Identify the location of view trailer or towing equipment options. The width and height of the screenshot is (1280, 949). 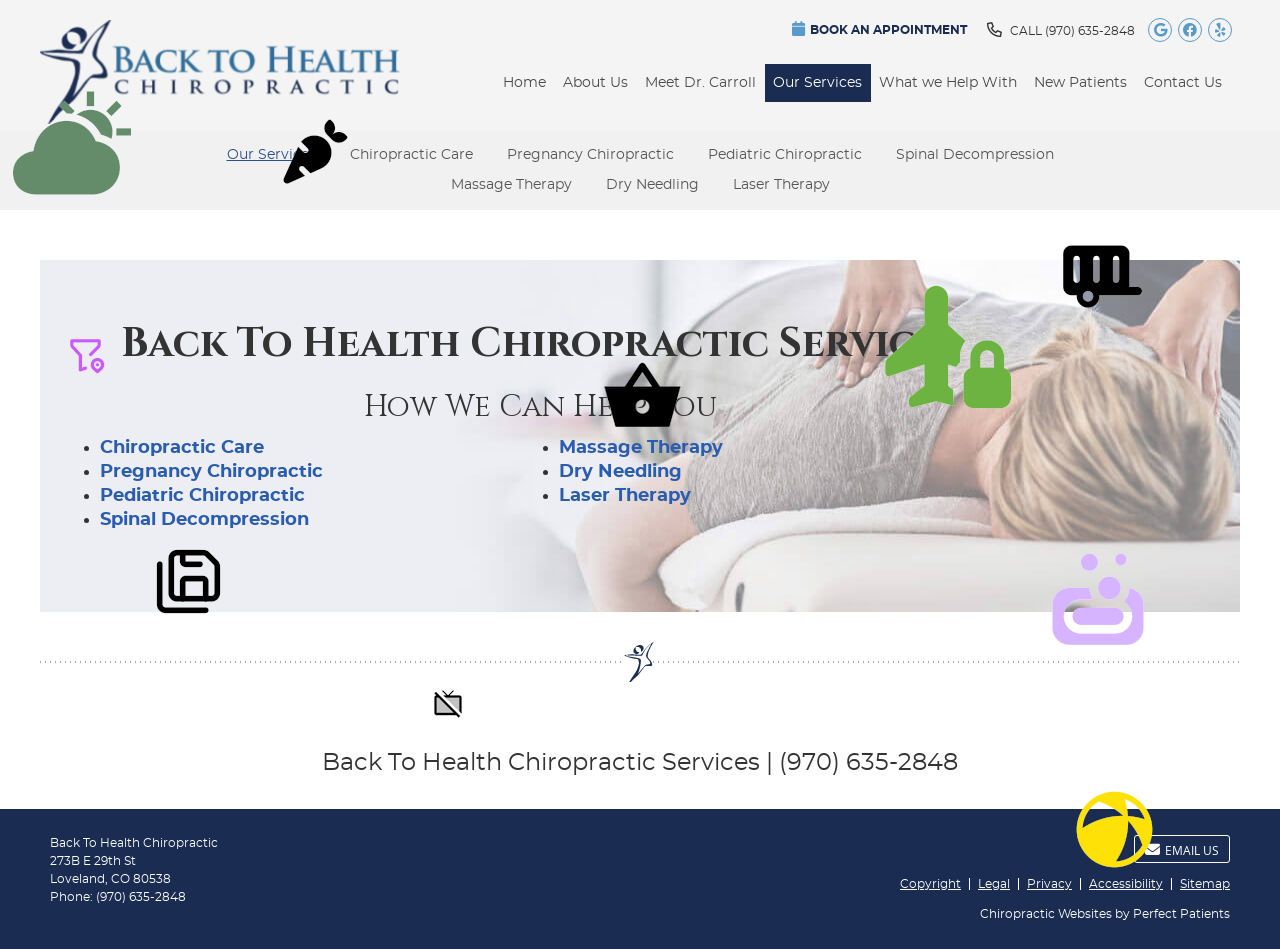
(1100, 274).